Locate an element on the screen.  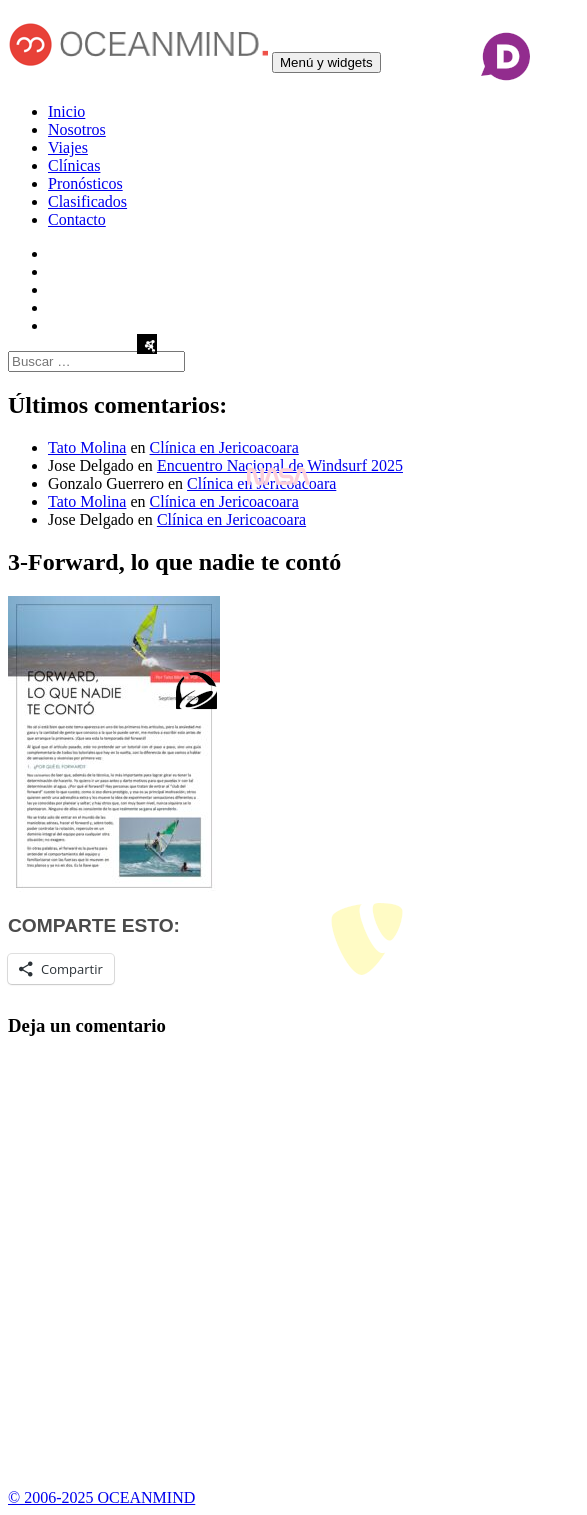
NASA official app or website link is located at coordinates (278, 476).